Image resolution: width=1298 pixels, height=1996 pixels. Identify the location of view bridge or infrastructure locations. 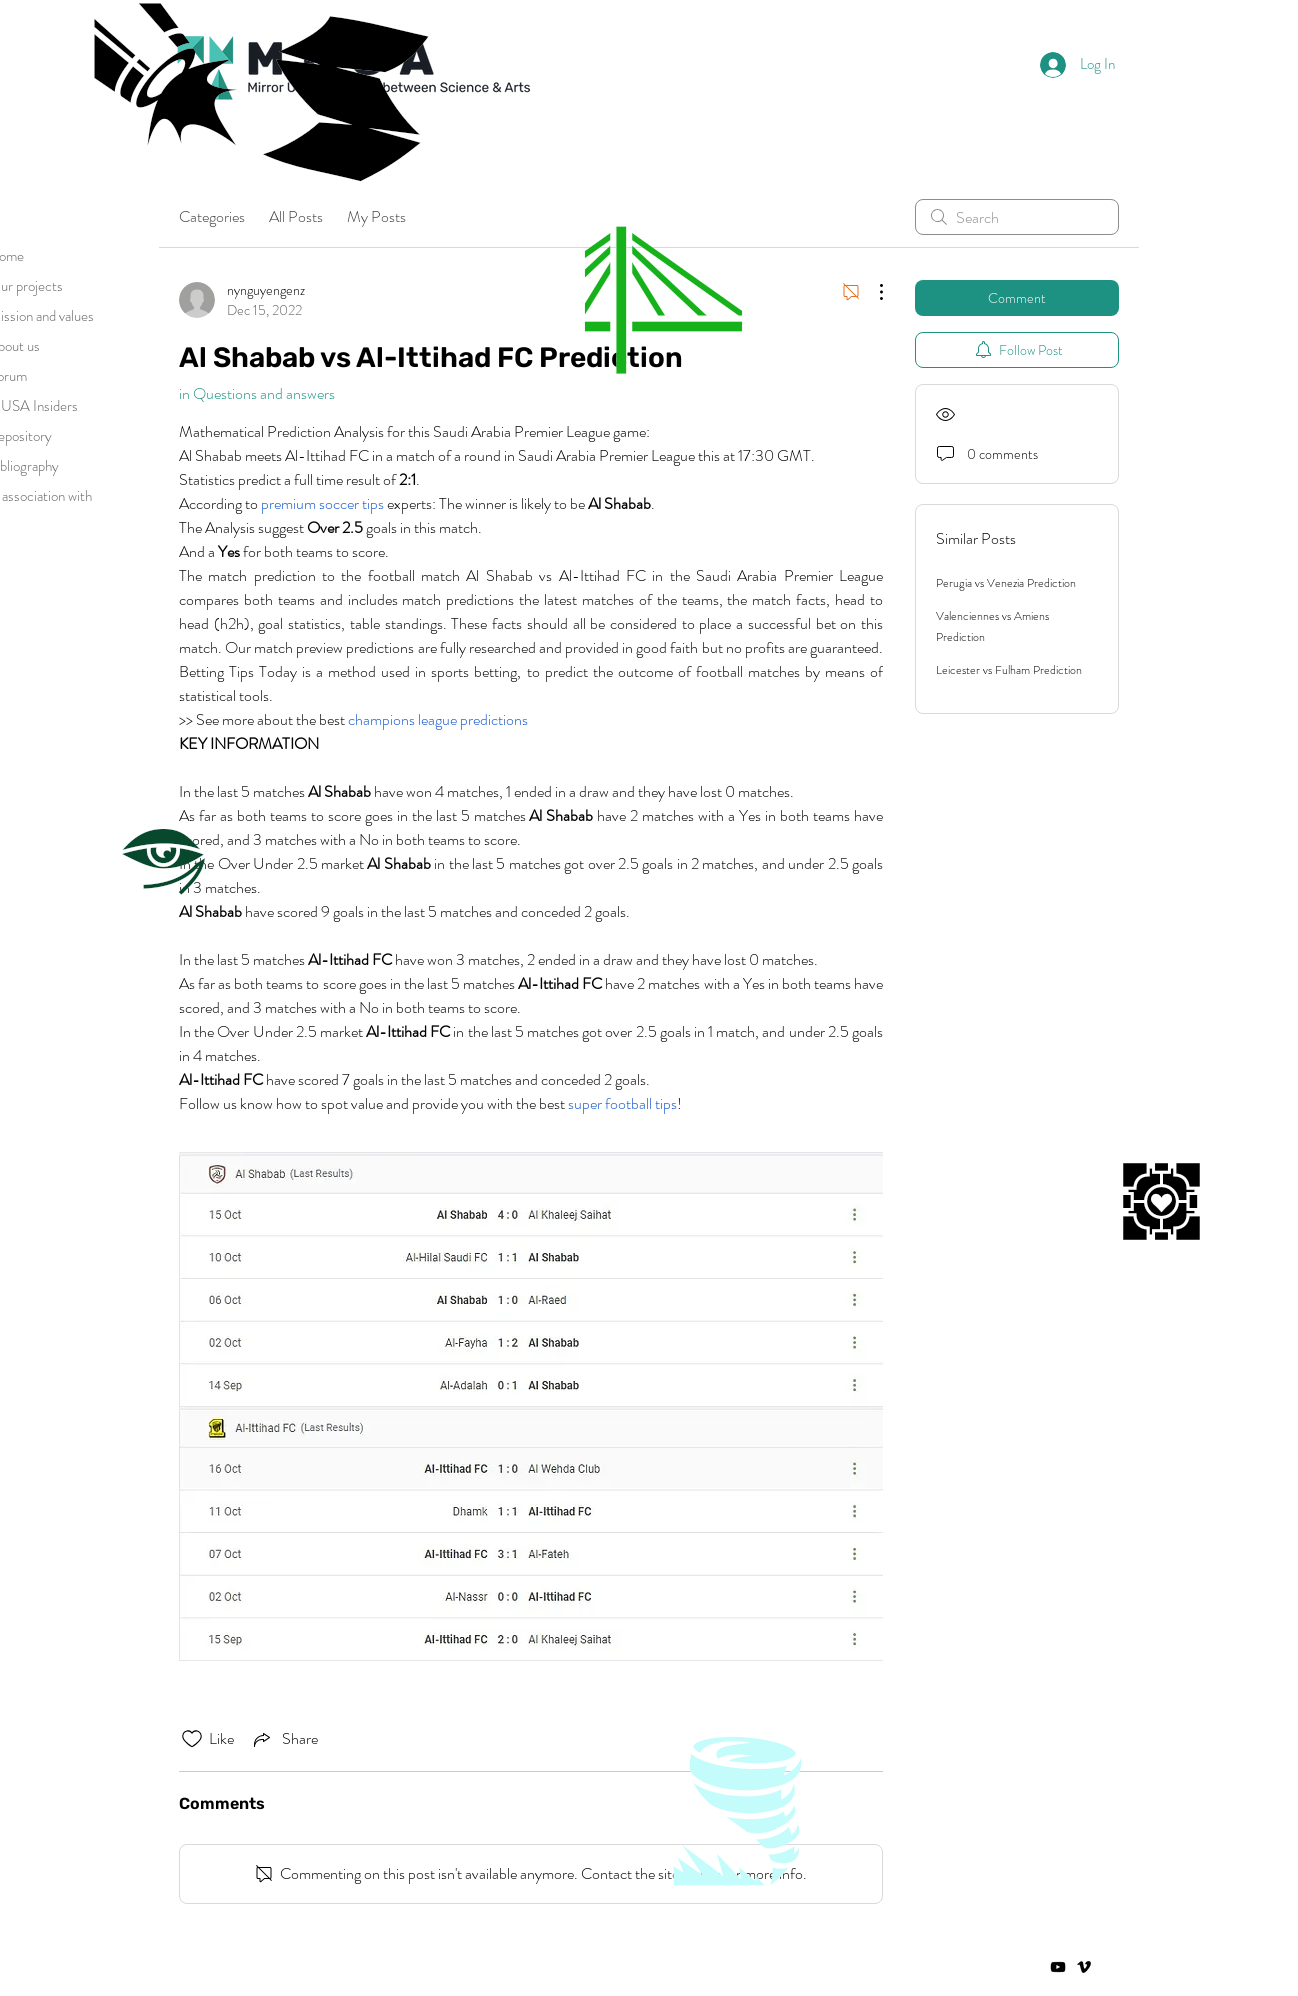
(663, 297).